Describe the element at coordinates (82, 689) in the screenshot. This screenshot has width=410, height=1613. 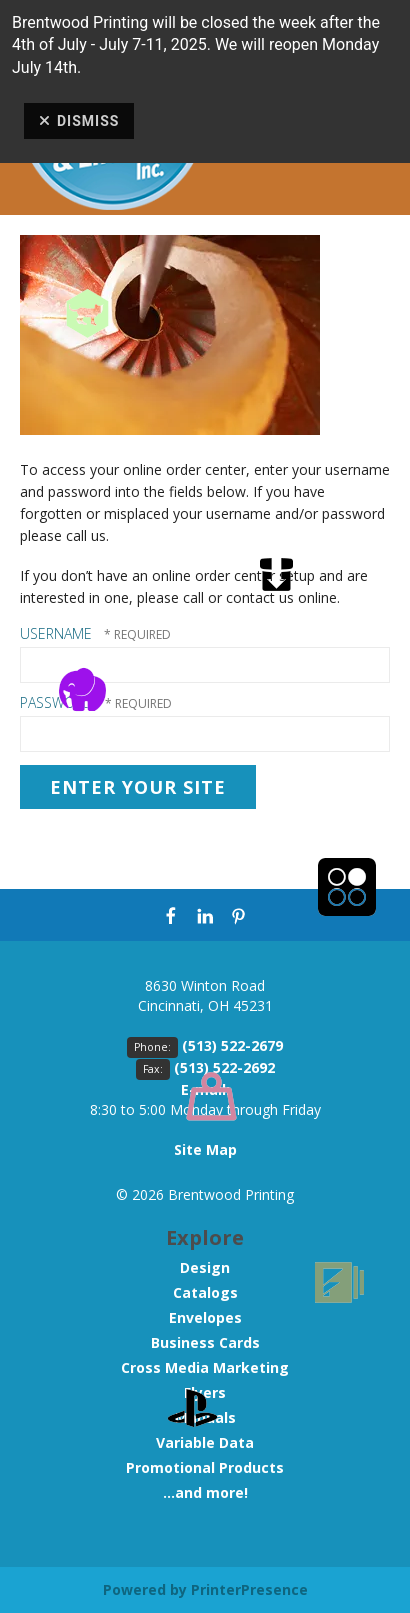
I see `open laragon local development environment` at that location.